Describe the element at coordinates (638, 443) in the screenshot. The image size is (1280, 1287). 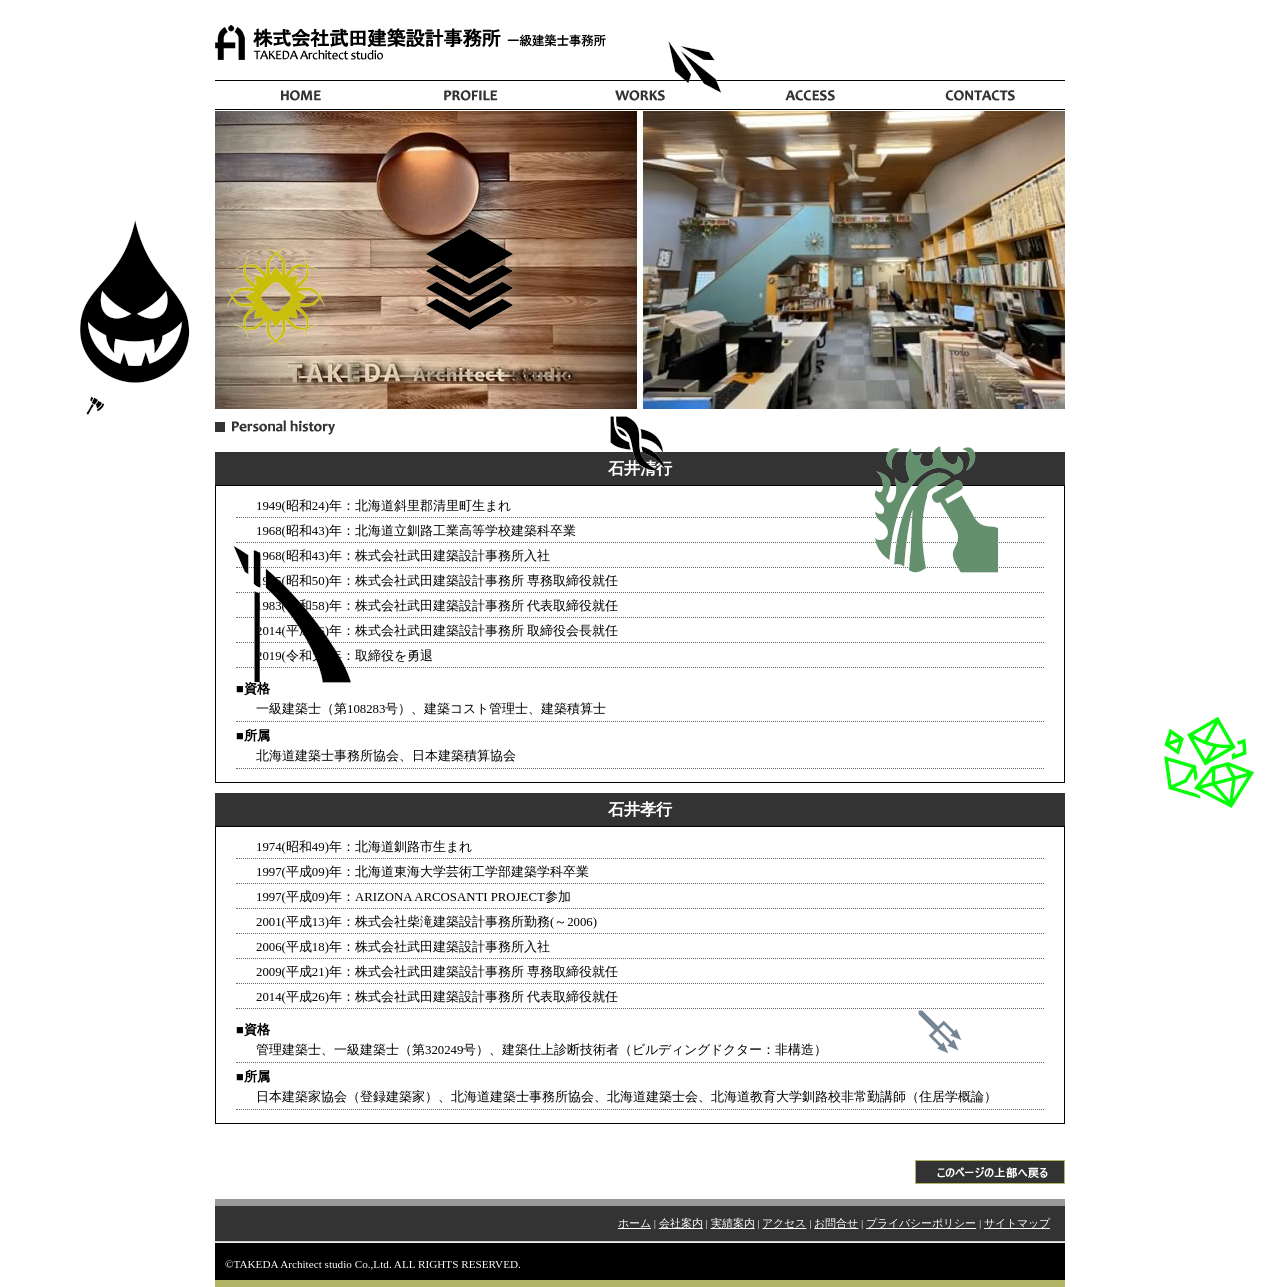
I see `activate tentacle attack ability` at that location.